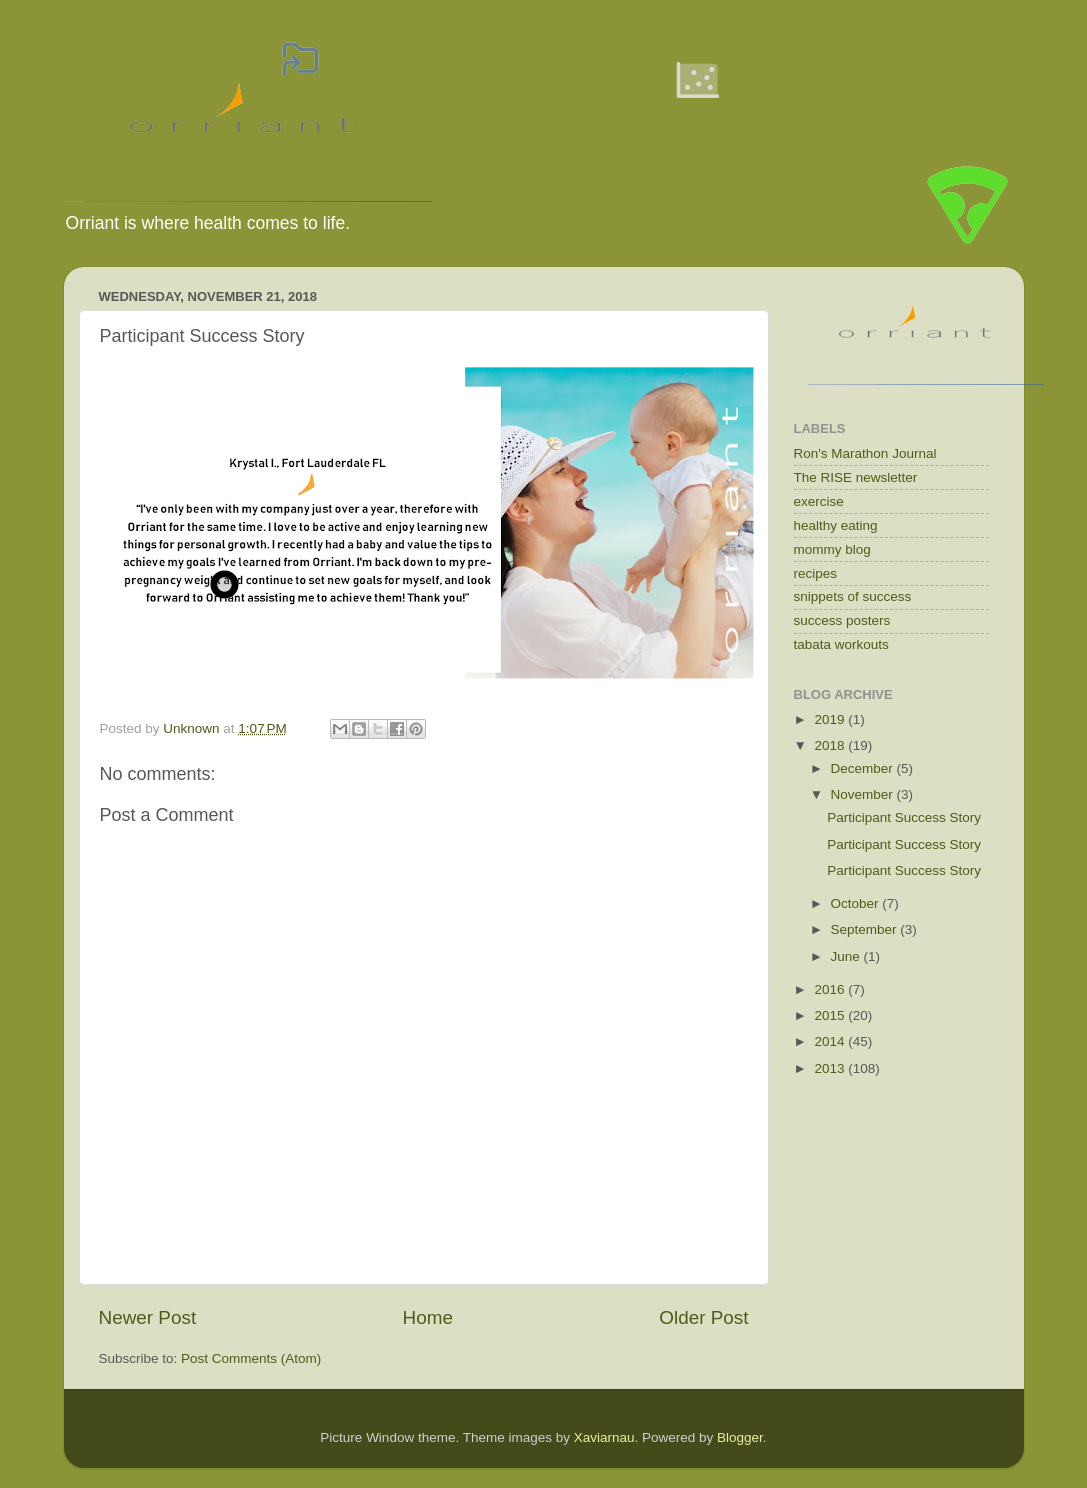  I want to click on view scatter plot data visualization, so click(698, 80).